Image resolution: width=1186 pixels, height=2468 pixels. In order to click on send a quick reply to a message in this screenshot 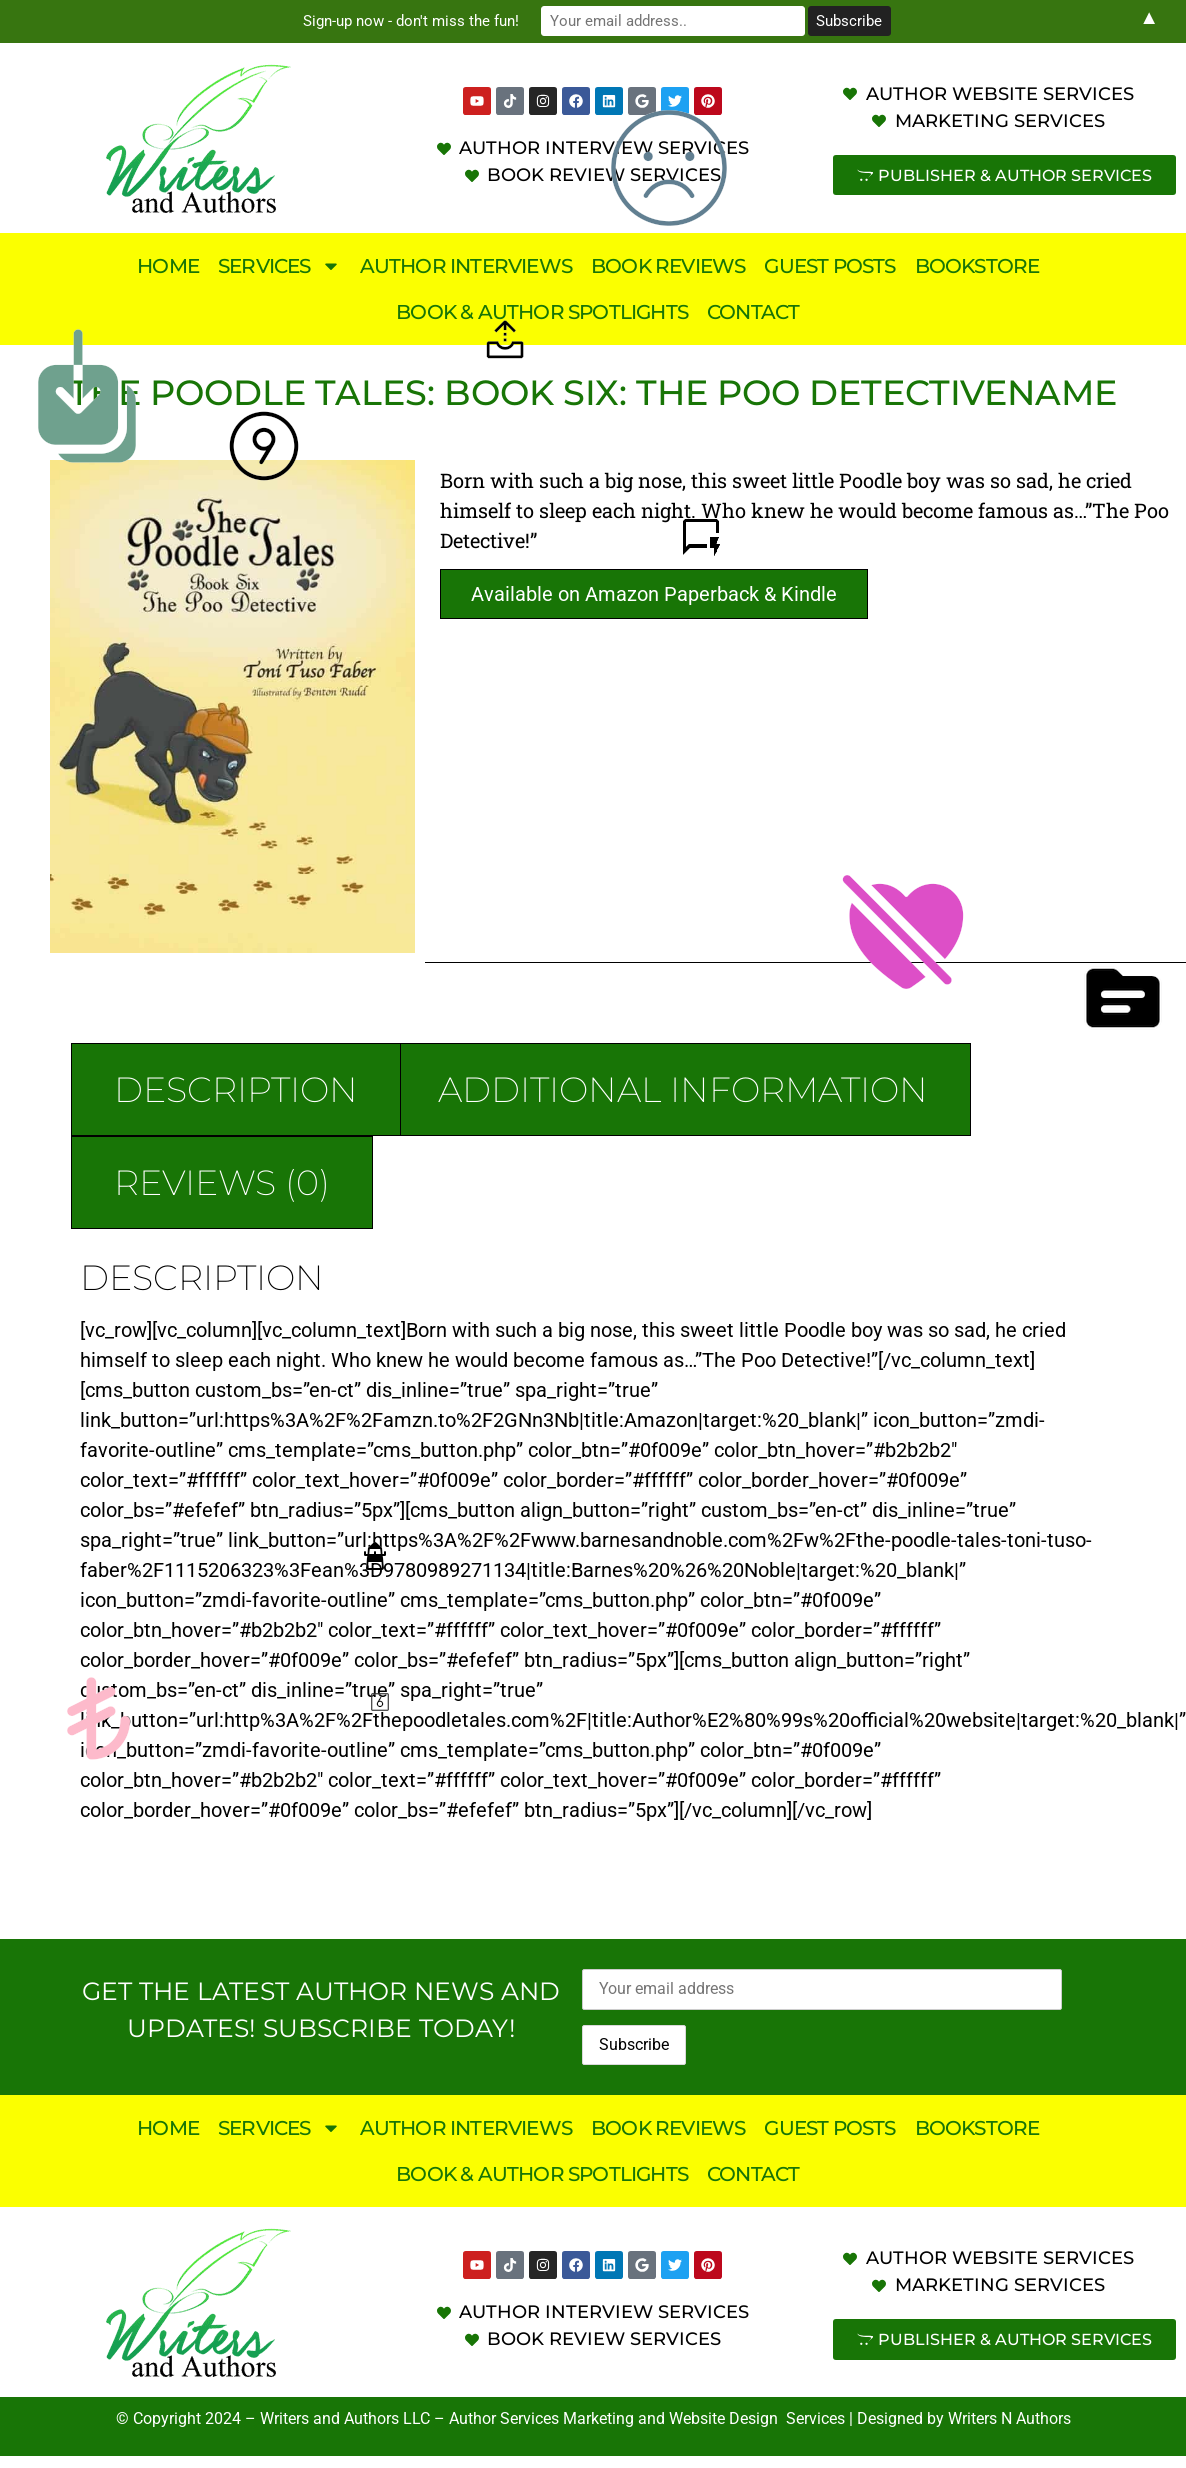, I will do `click(701, 537)`.